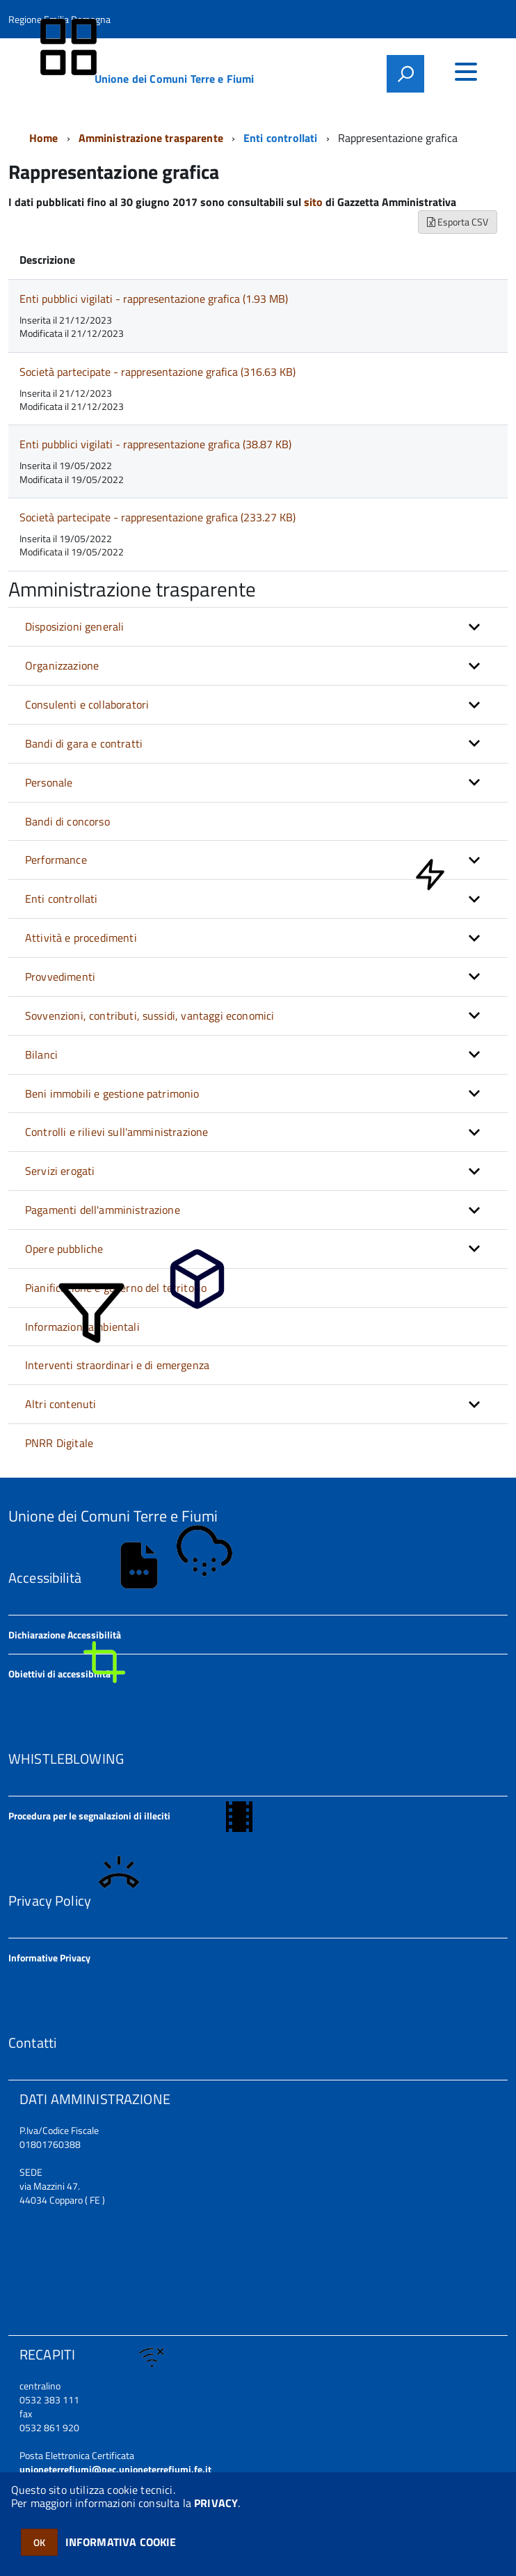 This screenshot has height=2576, width=516. What do you see at coordinates (119, 1873) in the screenshot?
I see `incoming call ringing` at bounding box center [119, 1873].